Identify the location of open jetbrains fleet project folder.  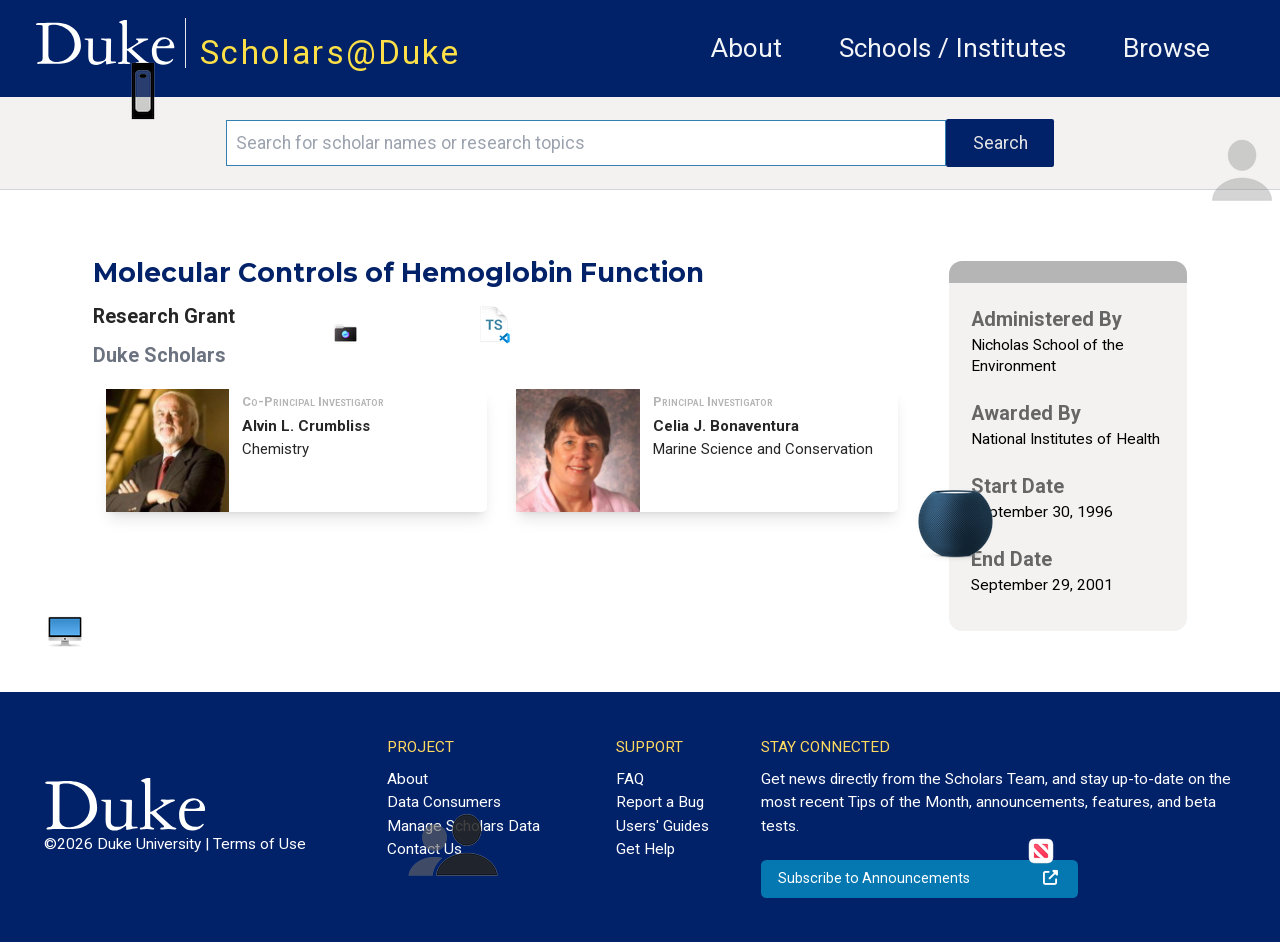
(345, 333).